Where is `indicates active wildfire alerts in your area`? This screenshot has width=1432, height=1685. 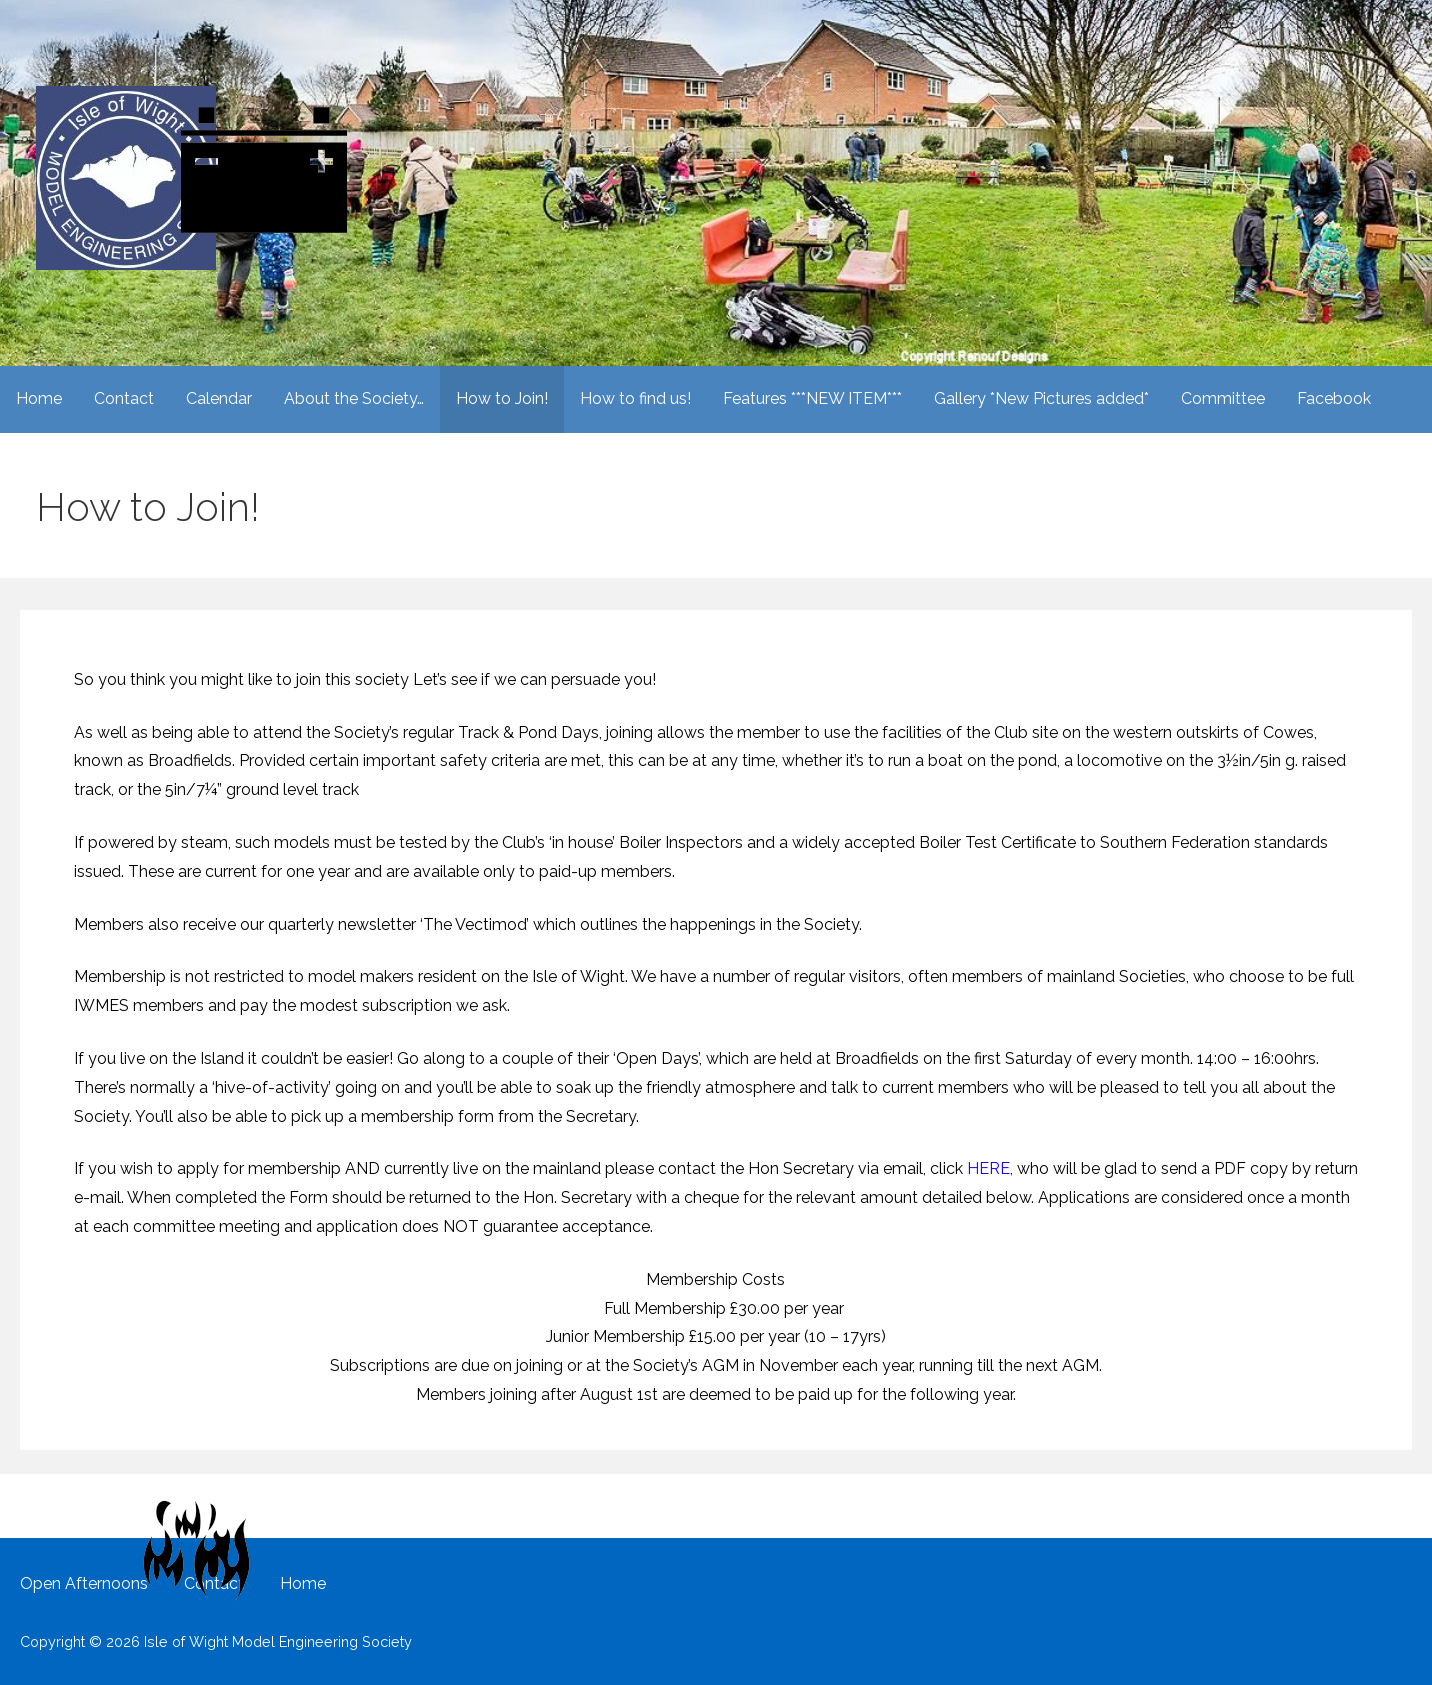 indicates active wildfire alerts in your area is located at coordinates (196, 1554).